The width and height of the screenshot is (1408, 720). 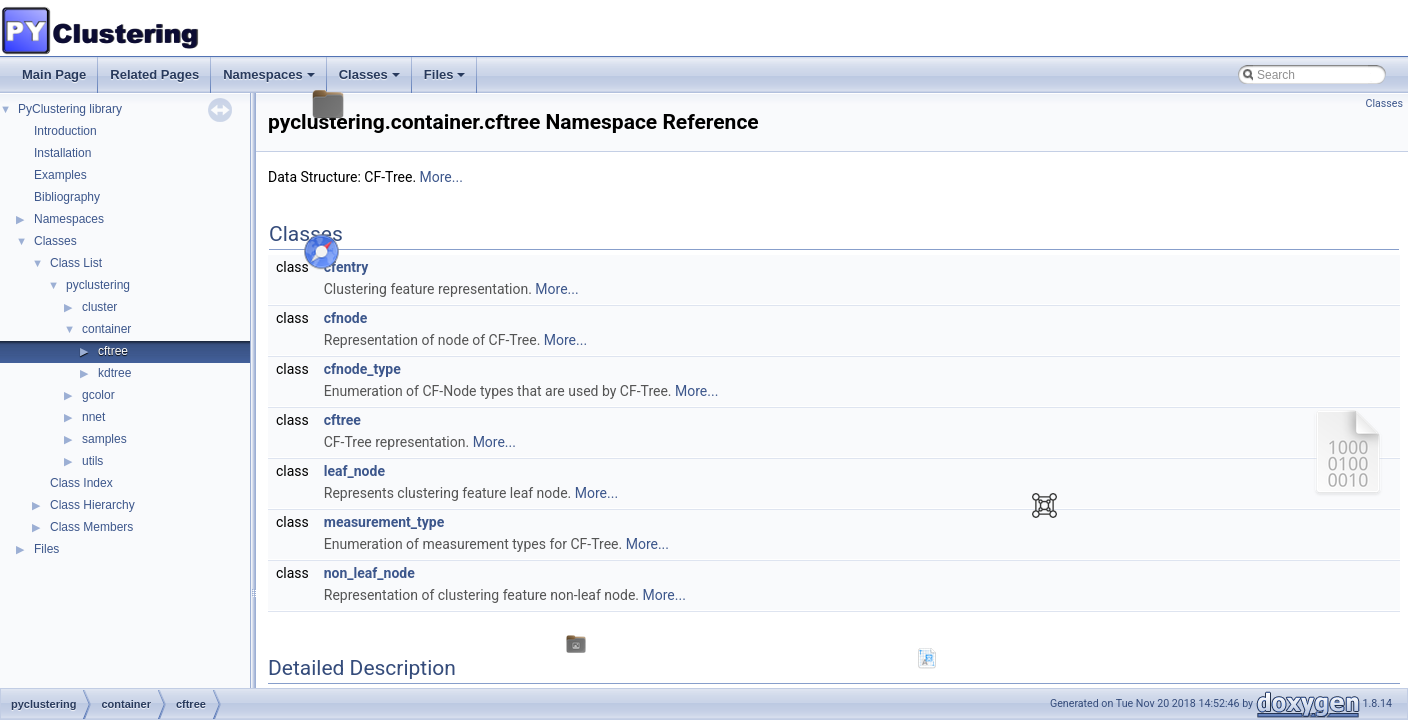 What do you see at coordinates (1348, 453) in the screenshot?
I see `generic binary or data file` at bounding box center [1348, 453].